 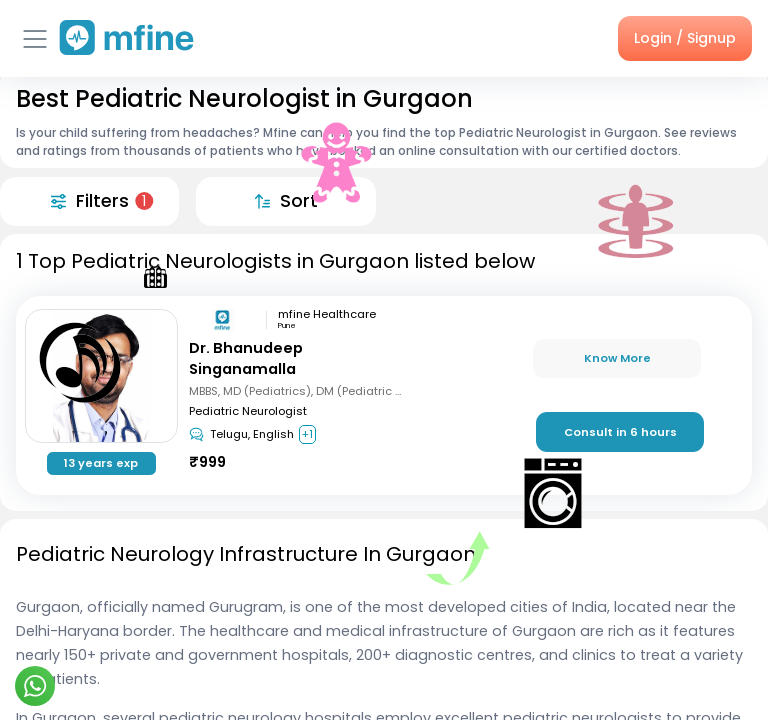 What do you see at coordinates (553, 492) in the screenshot?
I see `access laundry or appliance controls` at bounding box center [553, 492].